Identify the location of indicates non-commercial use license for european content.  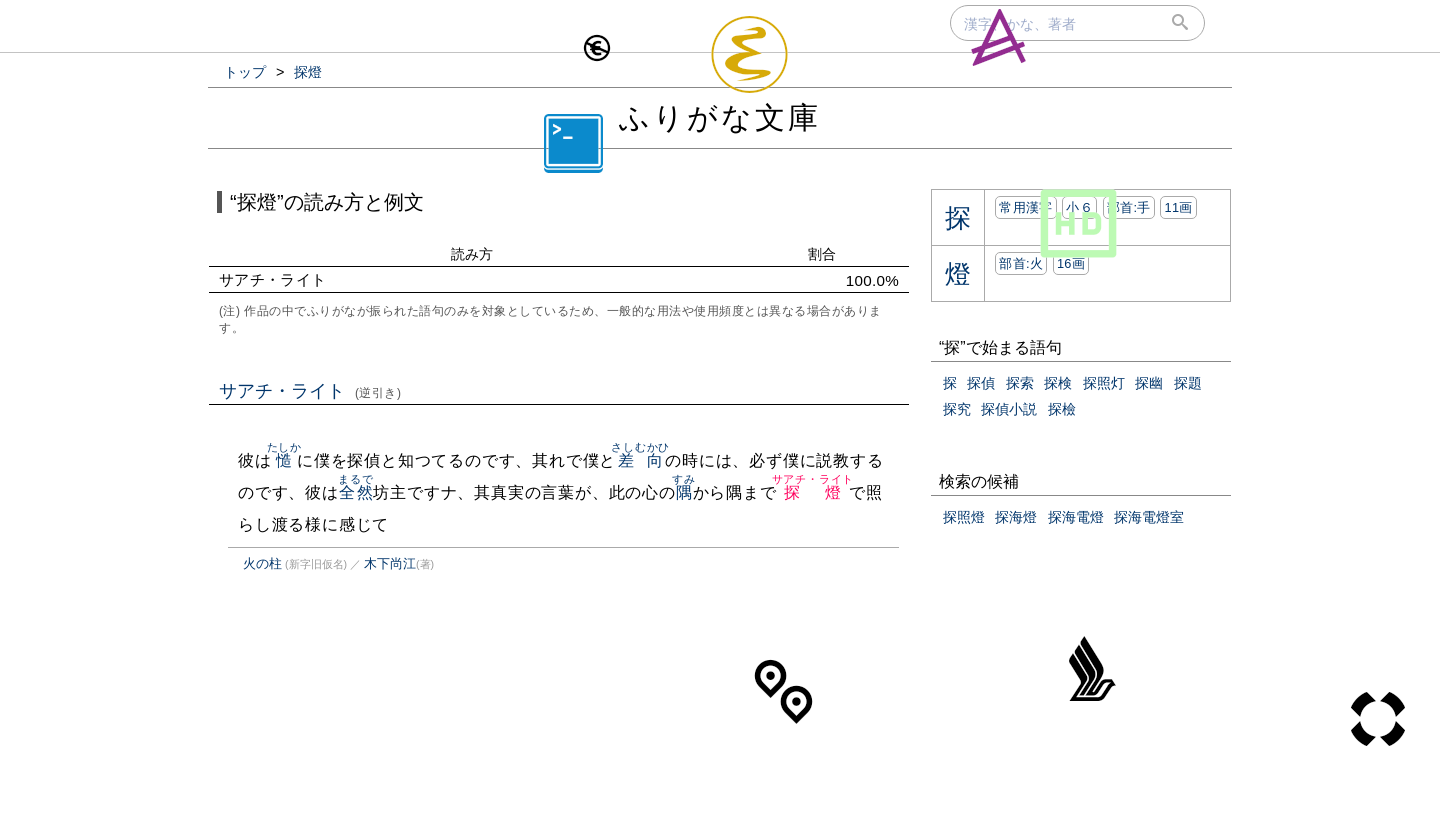
(597, 48).